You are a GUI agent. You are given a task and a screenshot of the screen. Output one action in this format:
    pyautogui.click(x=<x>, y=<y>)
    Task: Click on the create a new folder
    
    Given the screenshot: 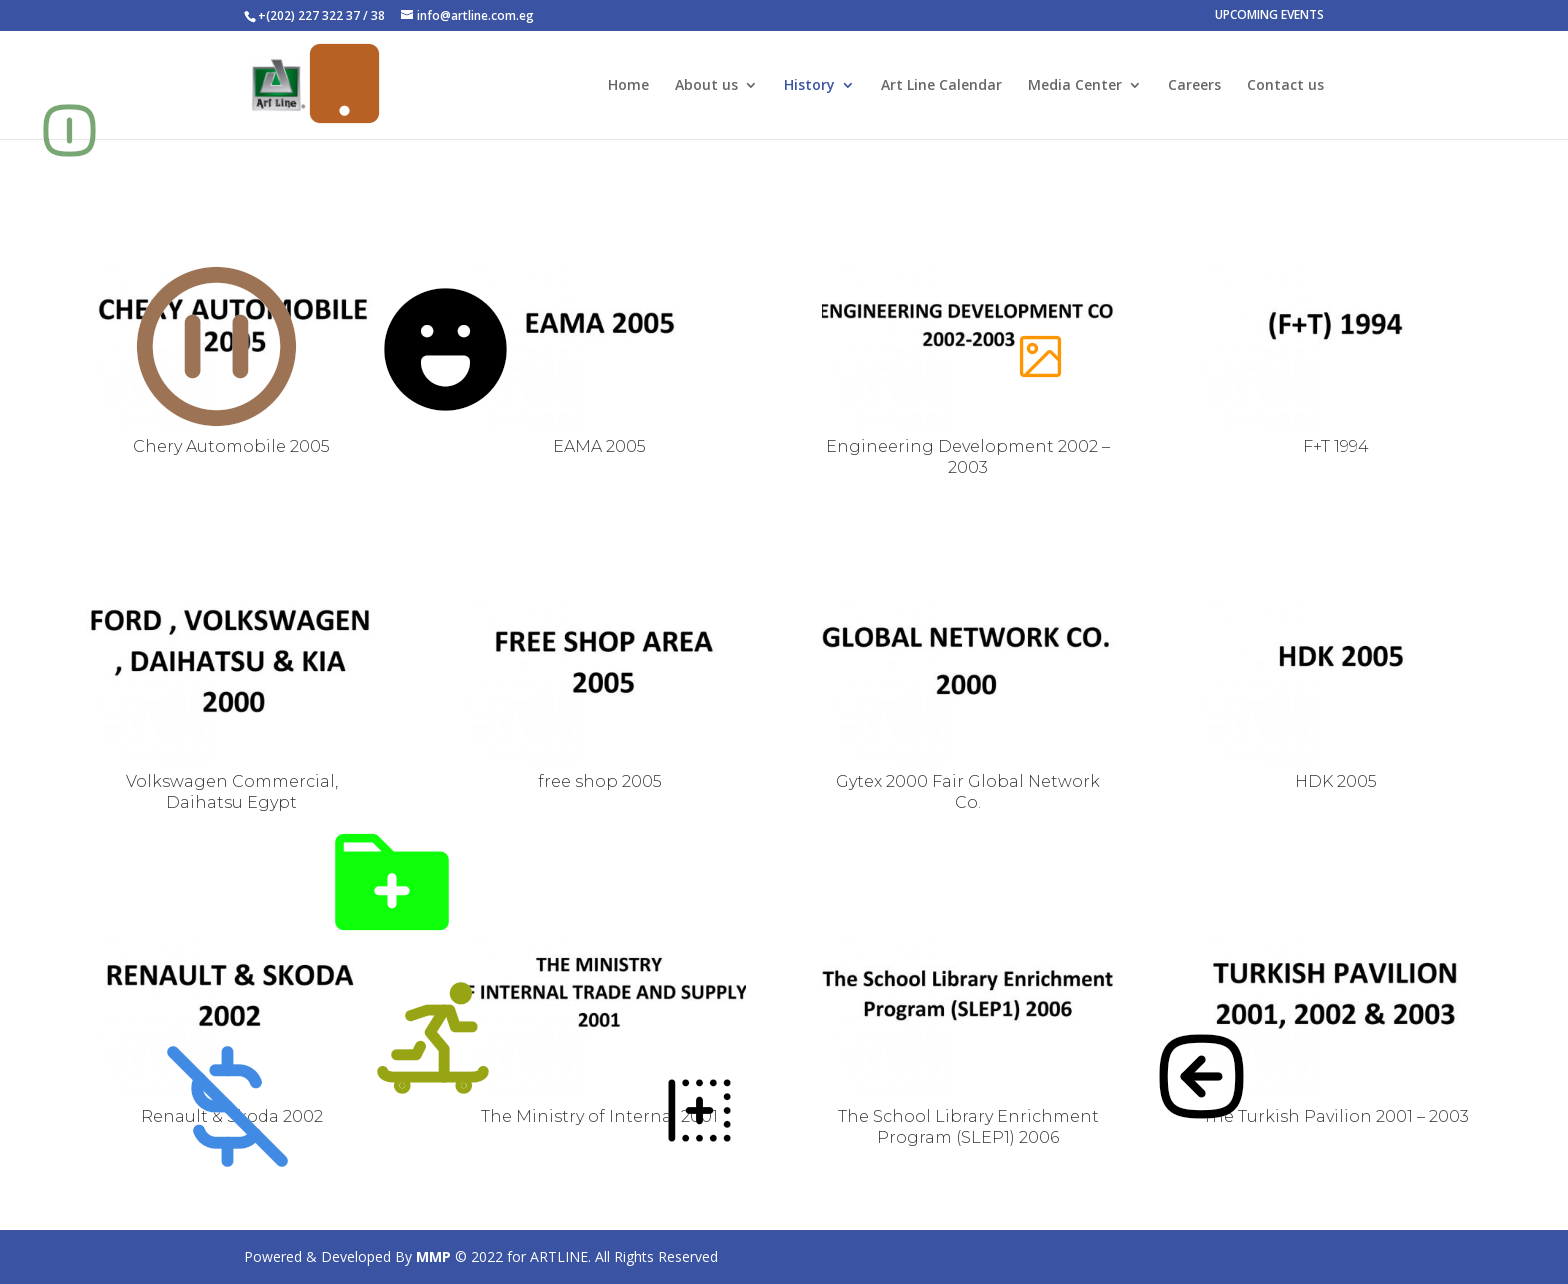 What is the action you would take?
    pyautogui.click(x=392, y=882)
    